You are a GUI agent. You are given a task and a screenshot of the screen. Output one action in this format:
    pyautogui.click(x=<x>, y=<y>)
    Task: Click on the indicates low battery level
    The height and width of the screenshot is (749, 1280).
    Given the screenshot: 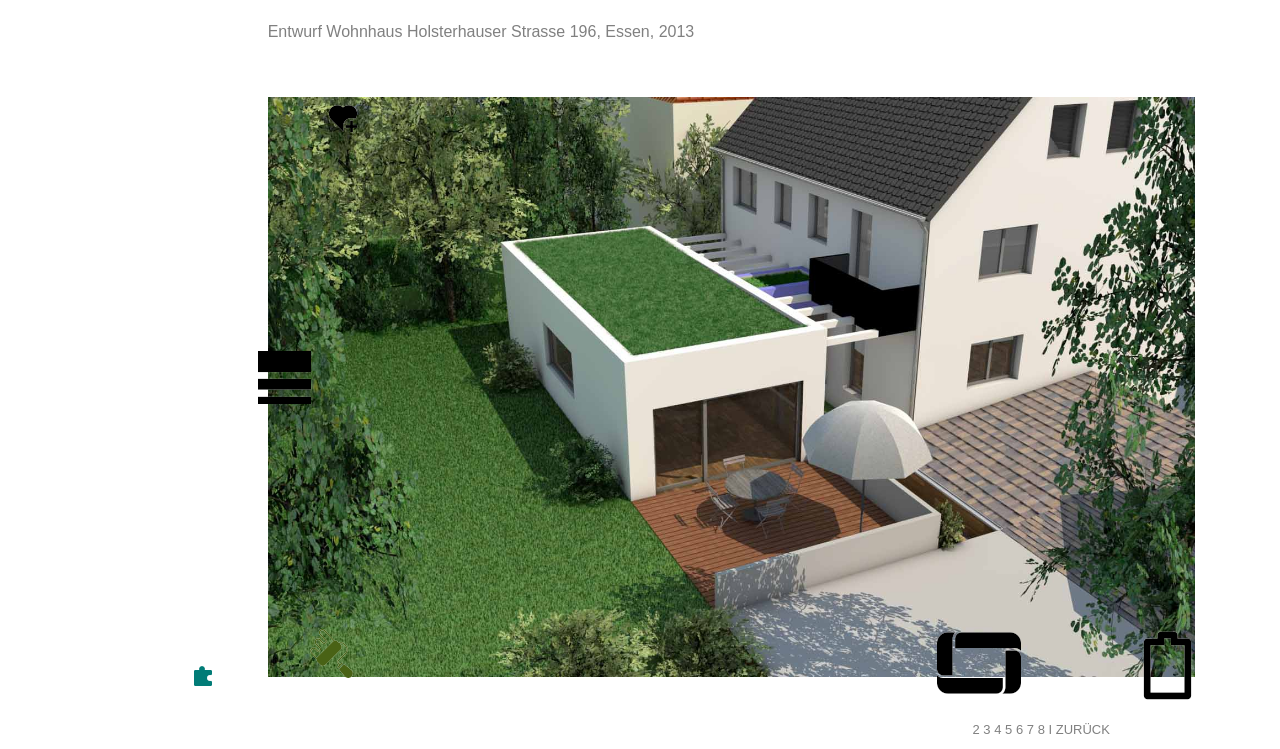 What is the action you would take?
    pyautogui.click(x=1167, y=665)
    